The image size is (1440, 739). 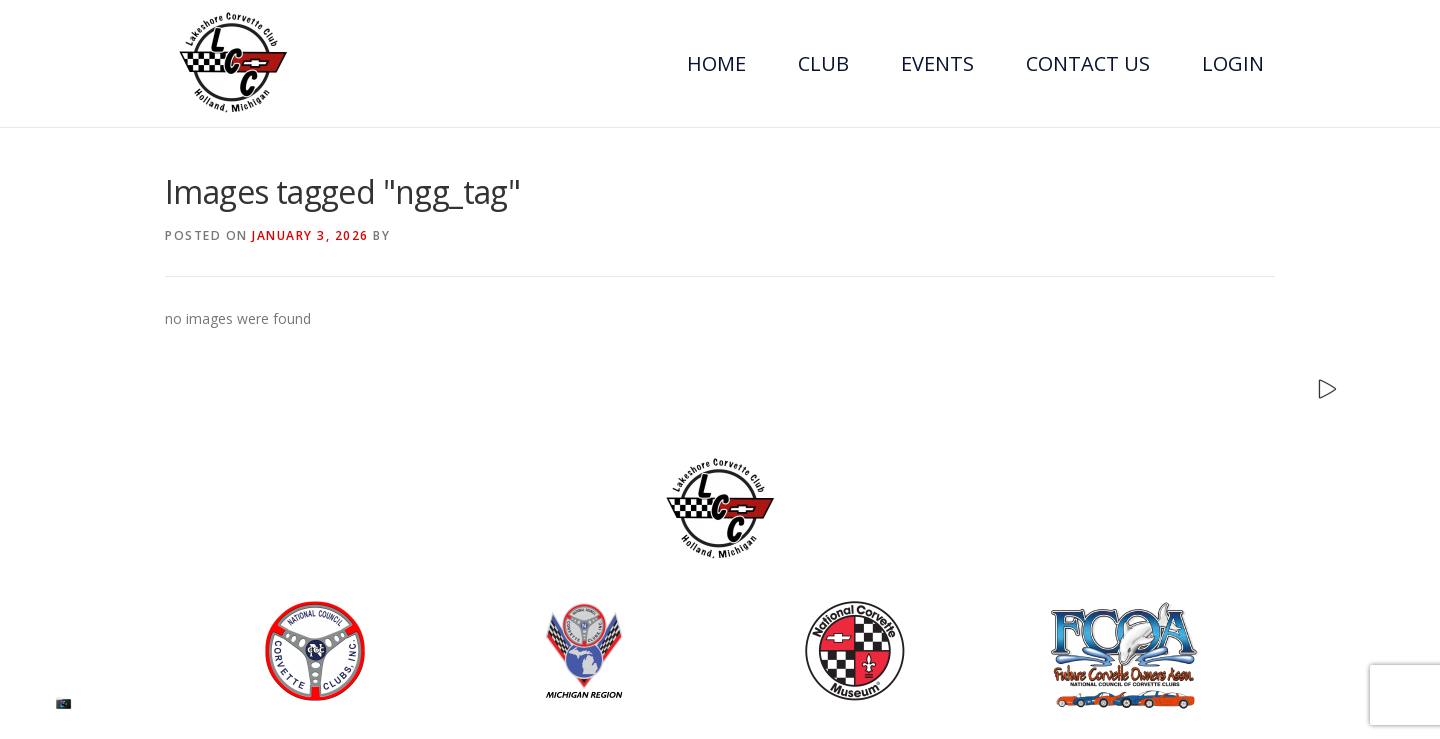 What do you see at coordinates (63, 703) in the screenshot?
I see `open JetBrains TeamCity project folder` at bounding box center [63, 703].